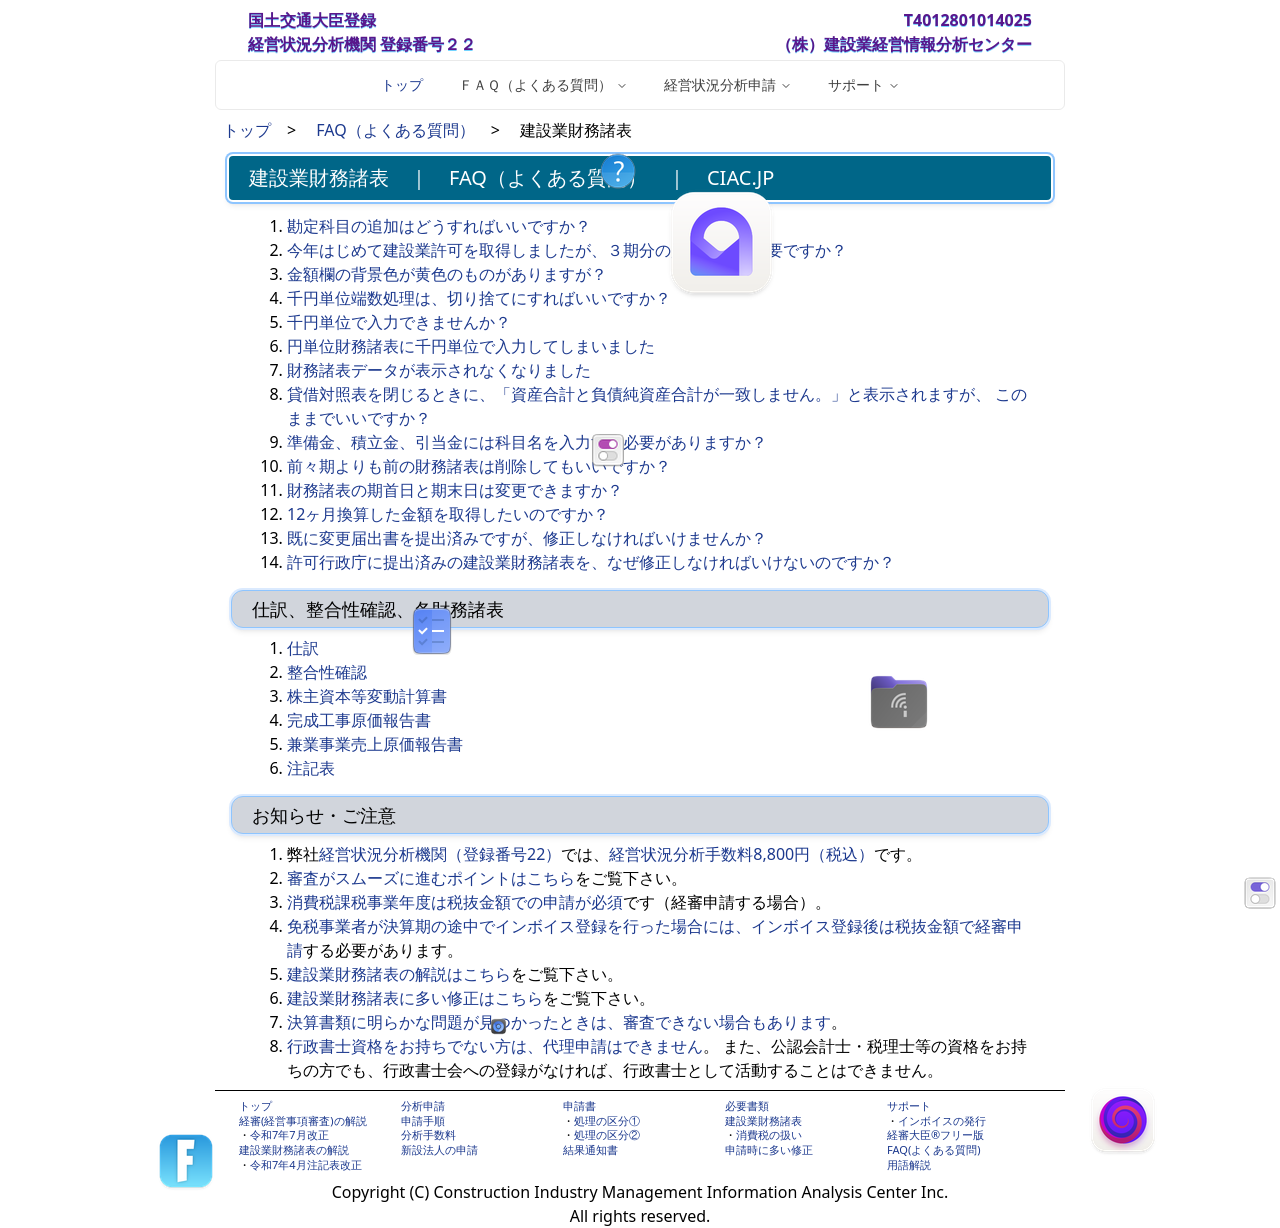  I want to click on open desktop preferences or settings, so click(1260, 893).